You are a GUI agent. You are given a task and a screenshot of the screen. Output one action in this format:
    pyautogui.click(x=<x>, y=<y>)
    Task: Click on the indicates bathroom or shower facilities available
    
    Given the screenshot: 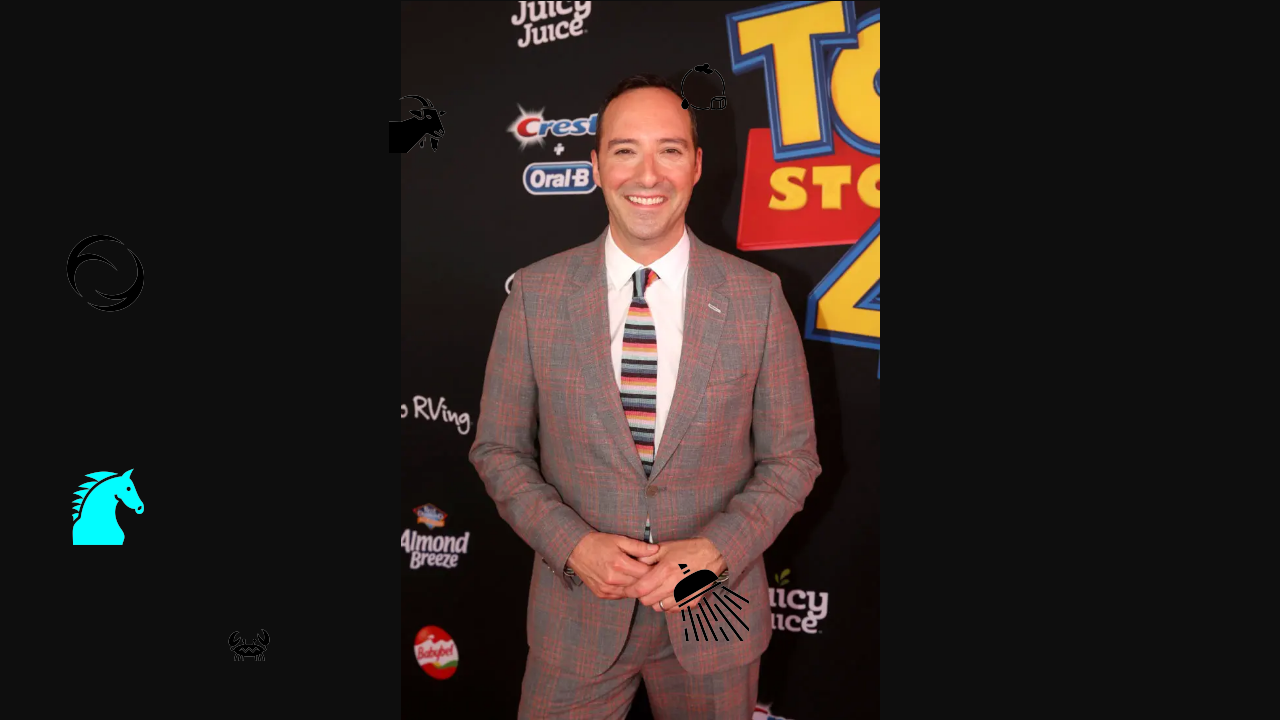 What is the action you would take?
    pyautogui.click(x=710, y=602)
    